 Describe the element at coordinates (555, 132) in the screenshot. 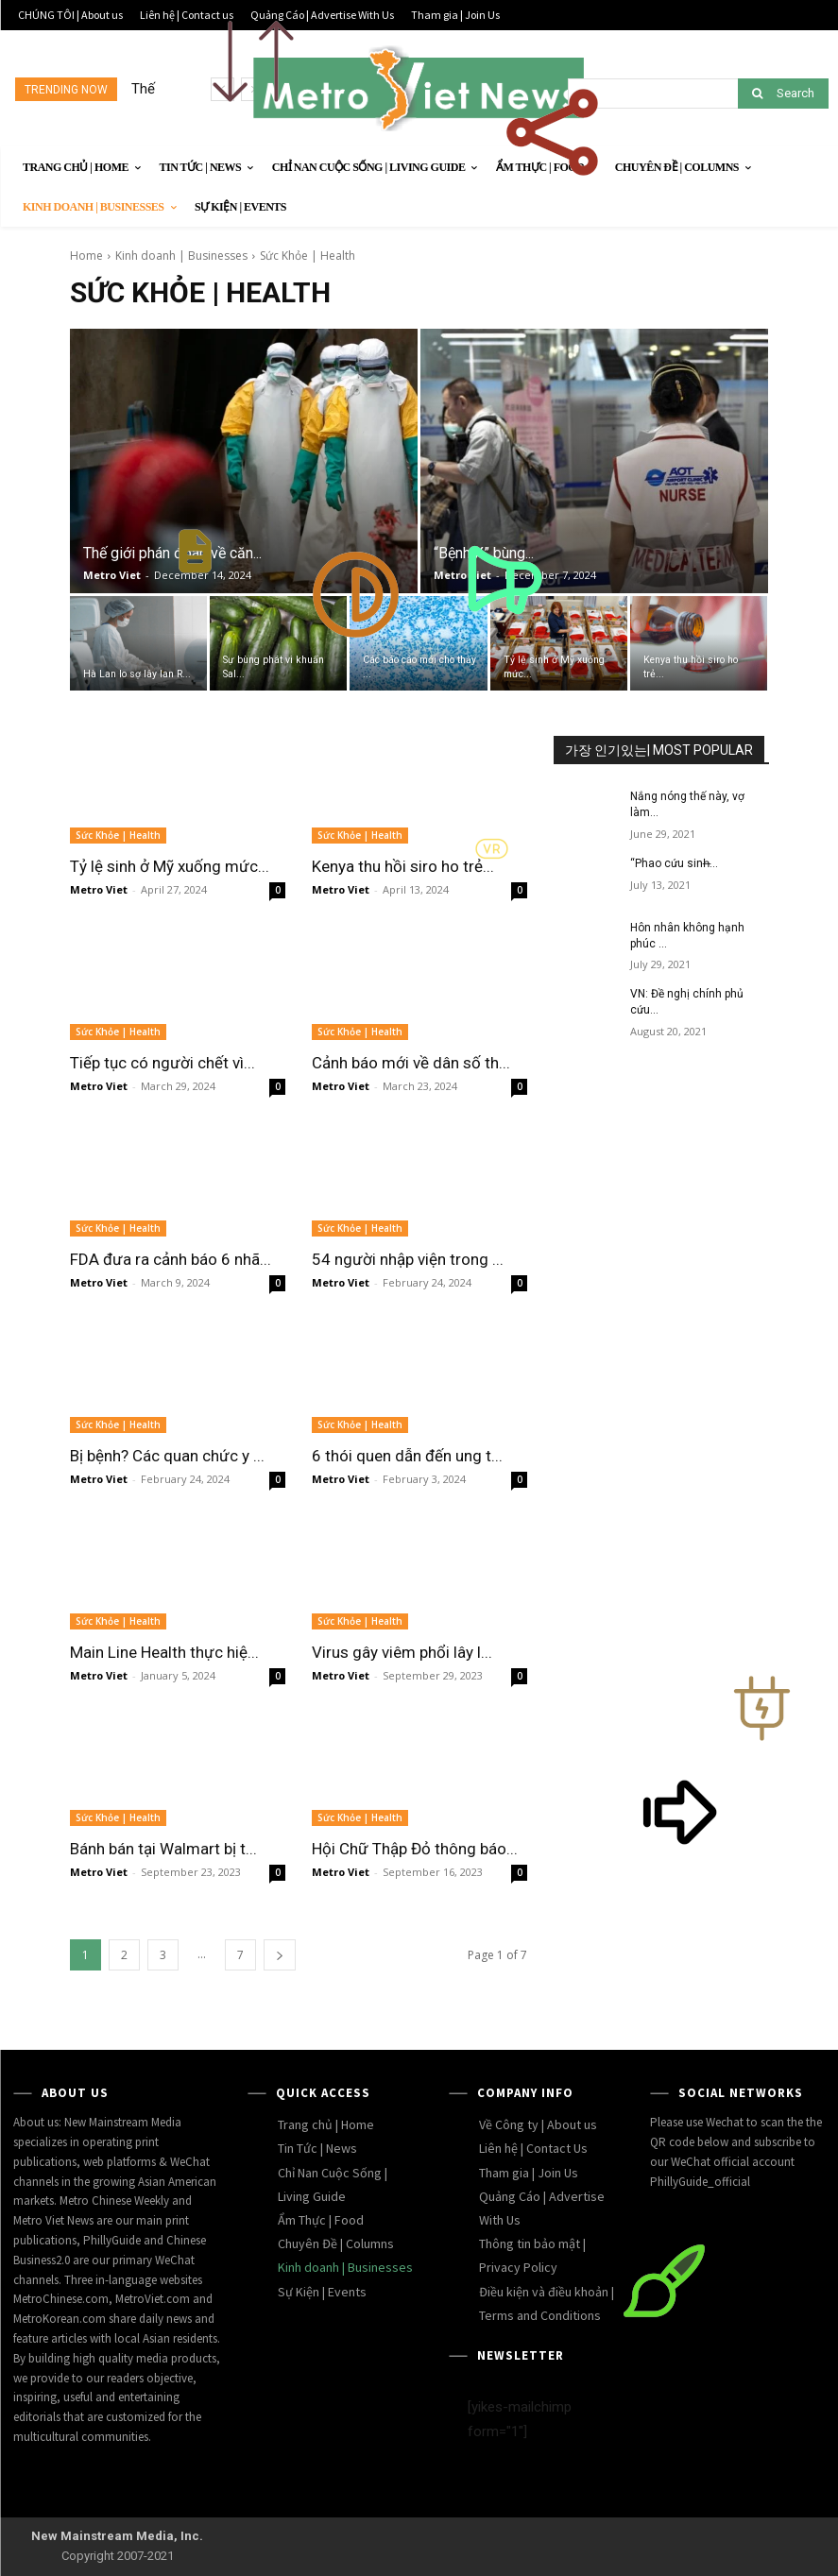

I see `share this content with others` at that location.